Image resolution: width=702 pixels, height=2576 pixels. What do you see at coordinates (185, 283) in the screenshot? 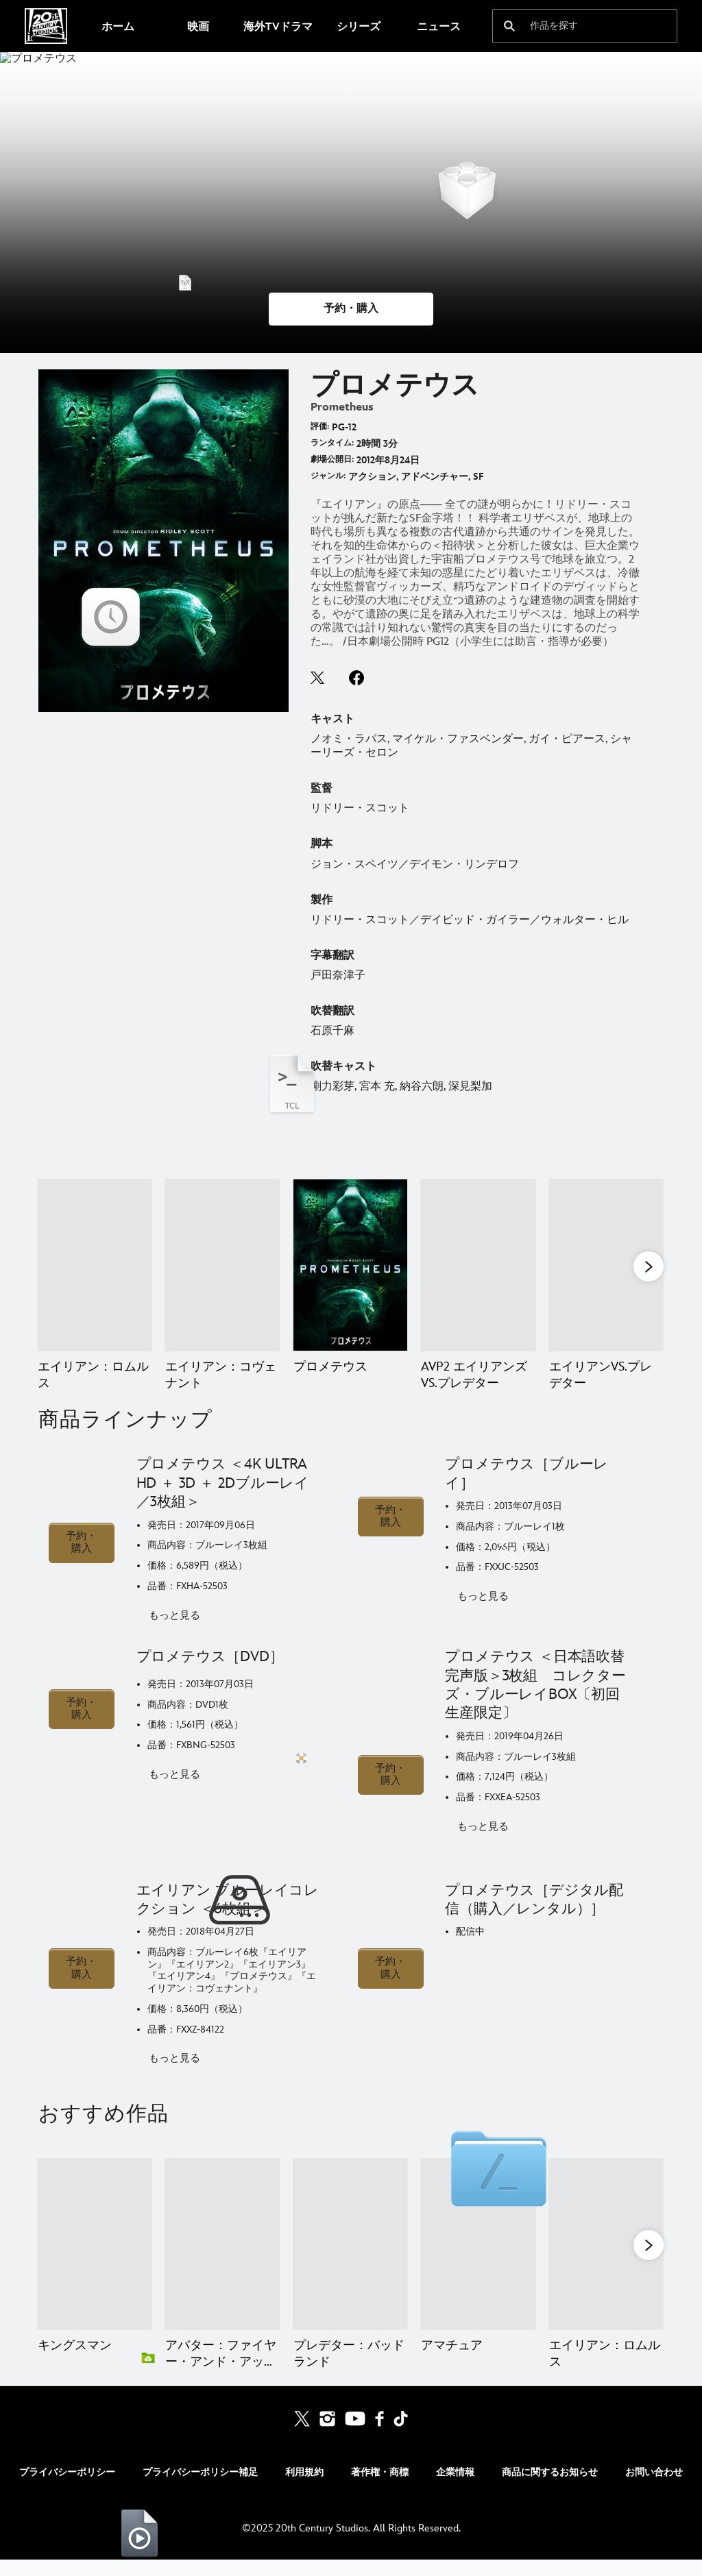
I see `open a LaTeX document file` at bounding box center [185, 283].